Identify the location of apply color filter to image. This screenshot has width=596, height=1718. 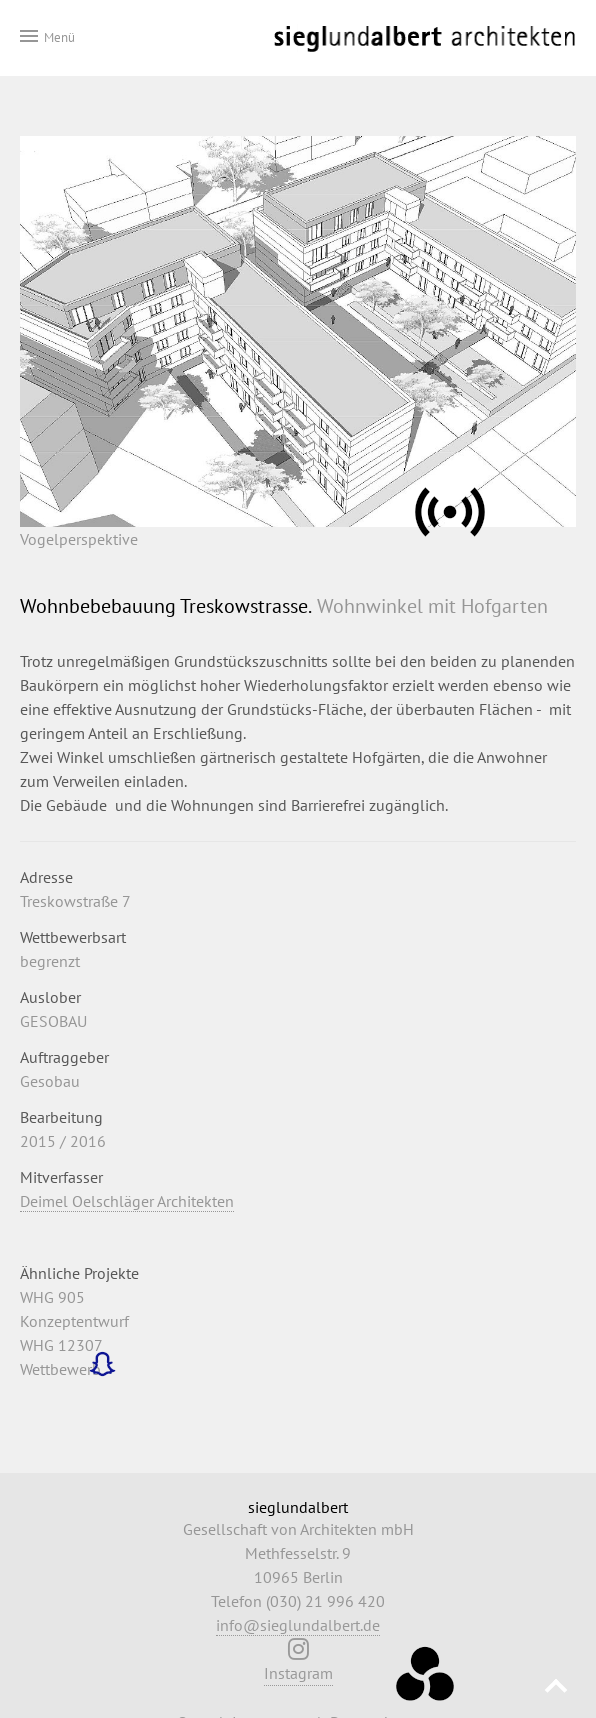
(425, 1678).